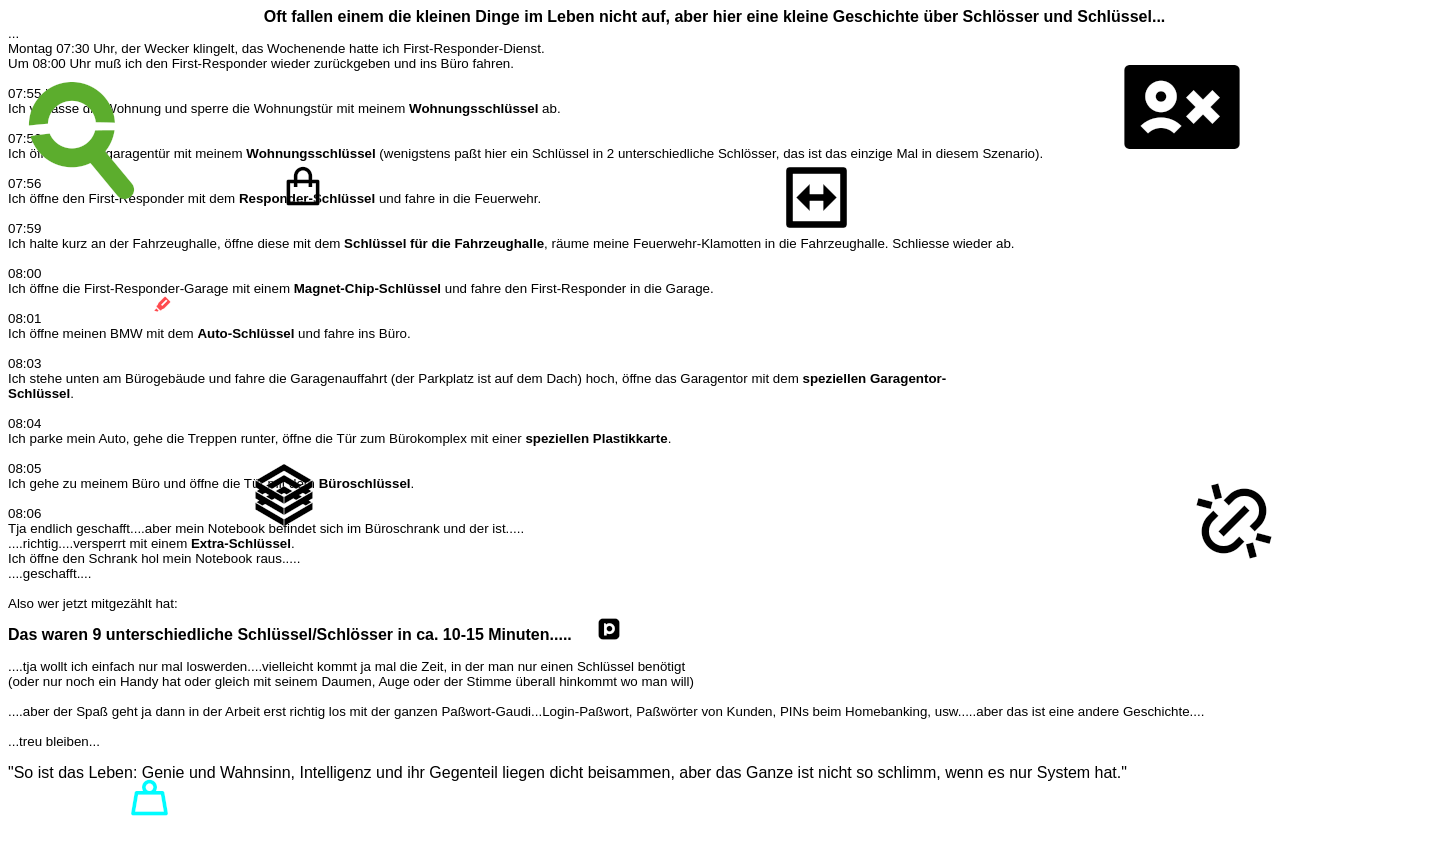 This screenshot has width=1429, height=844. What do you see at coordinates (162, 304) in the screenshot?
I see `highlight or mark up text` at bounding box center [162, 304].